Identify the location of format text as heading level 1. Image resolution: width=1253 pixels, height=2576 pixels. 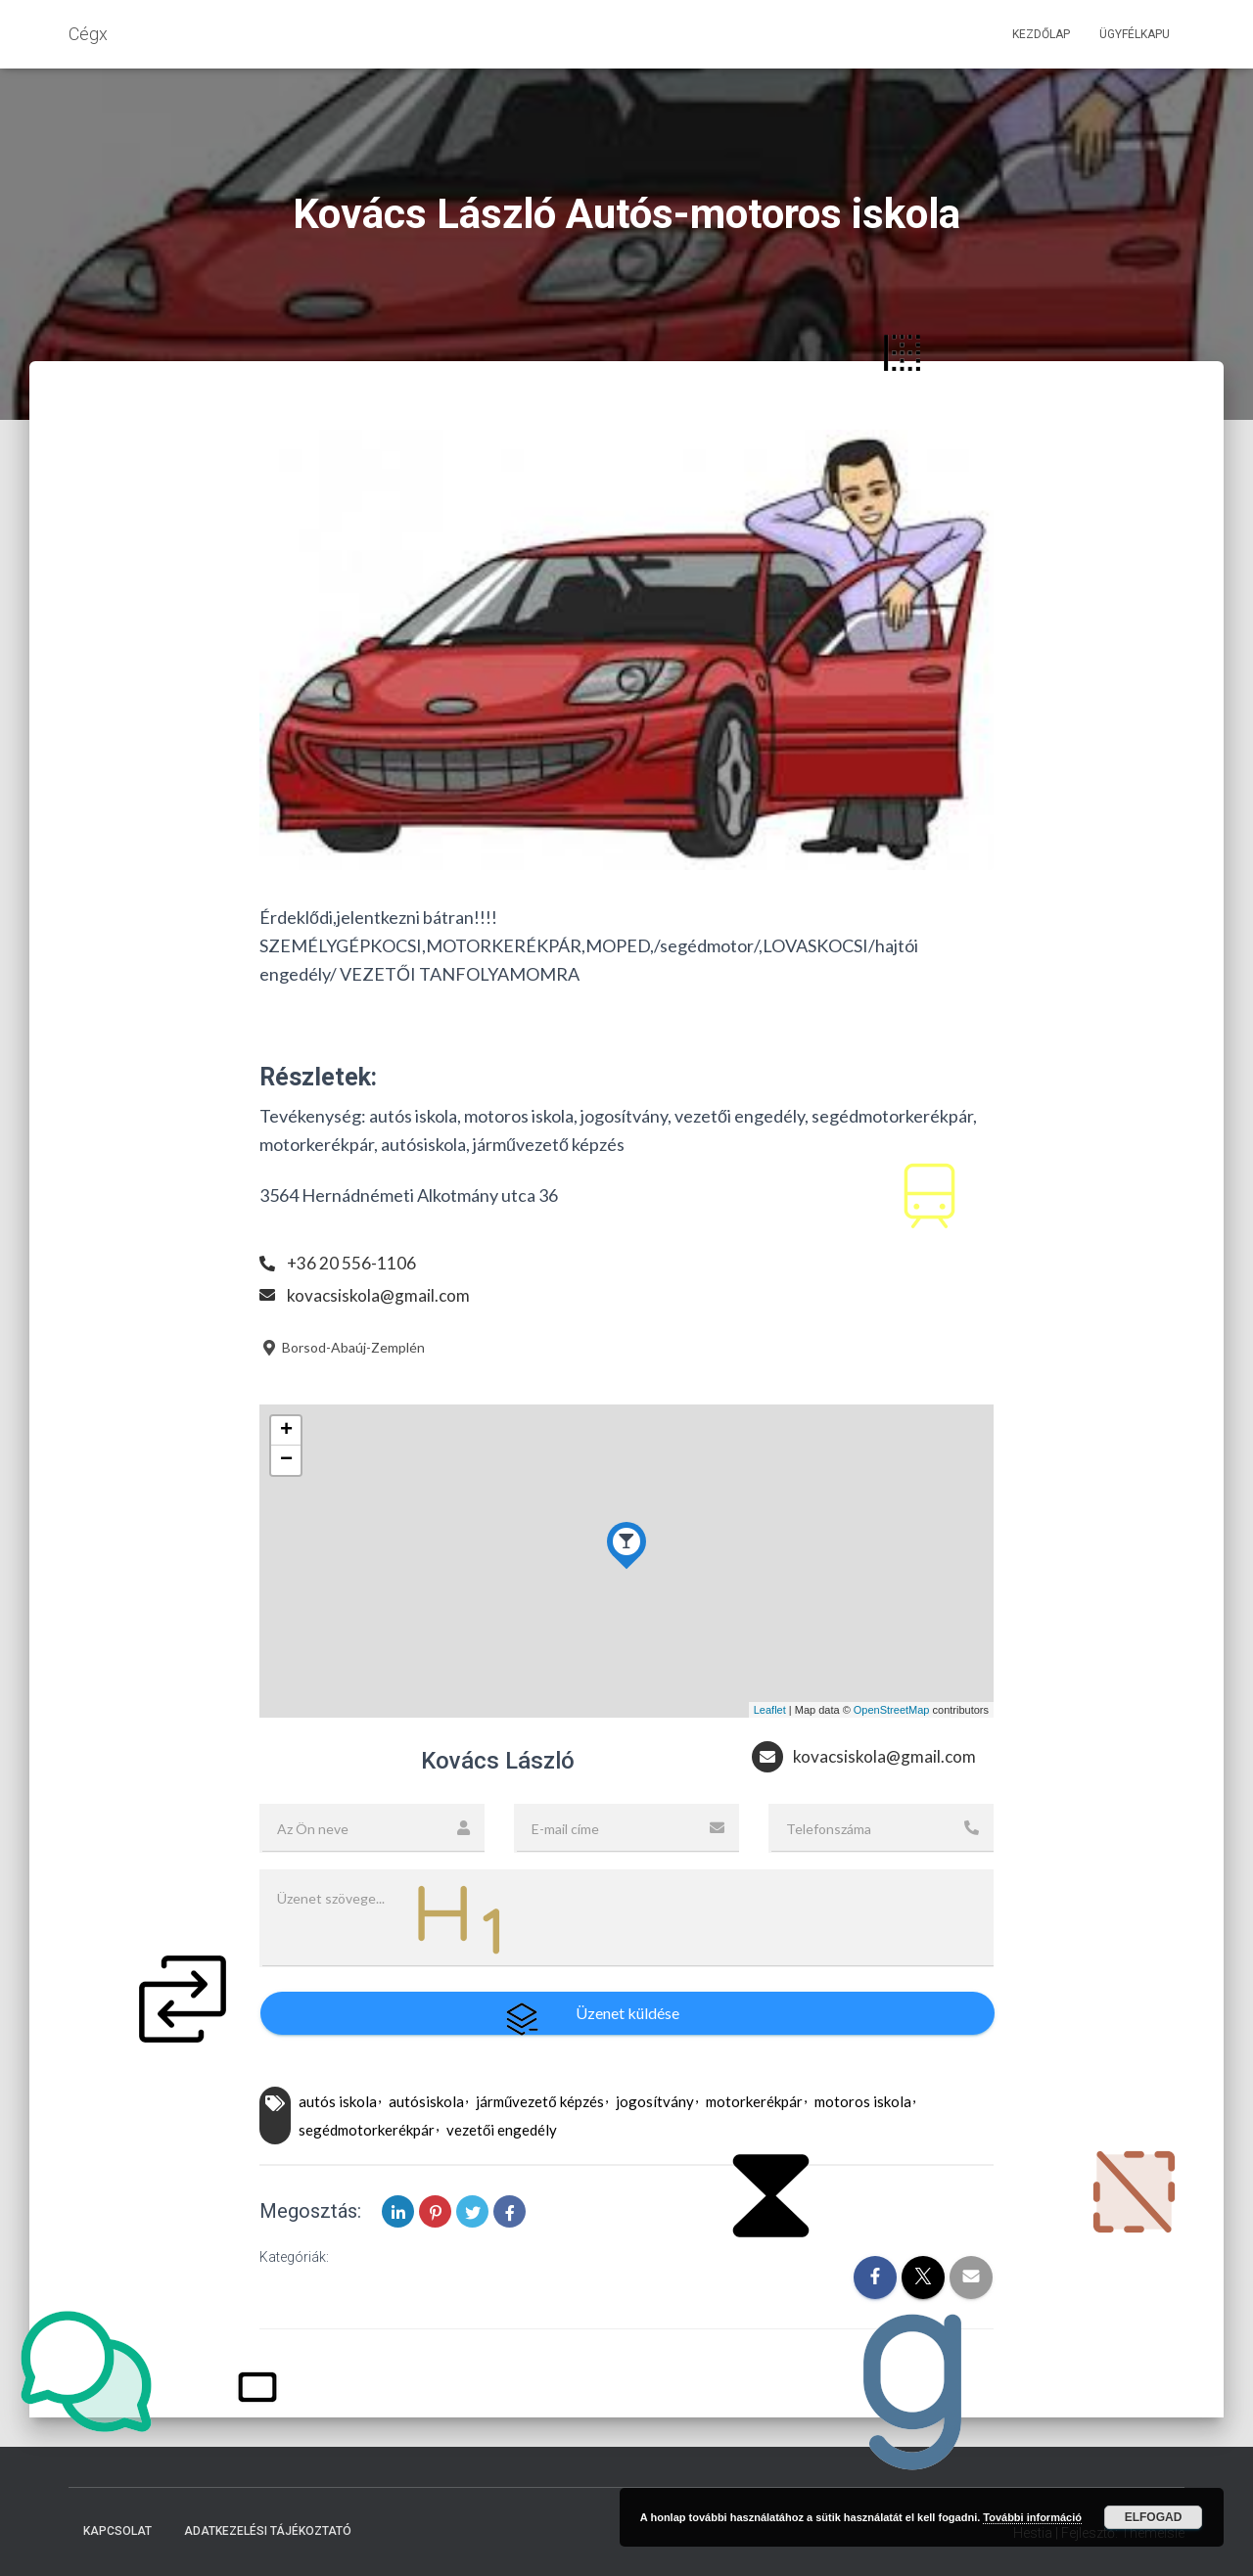
(457, 1918).